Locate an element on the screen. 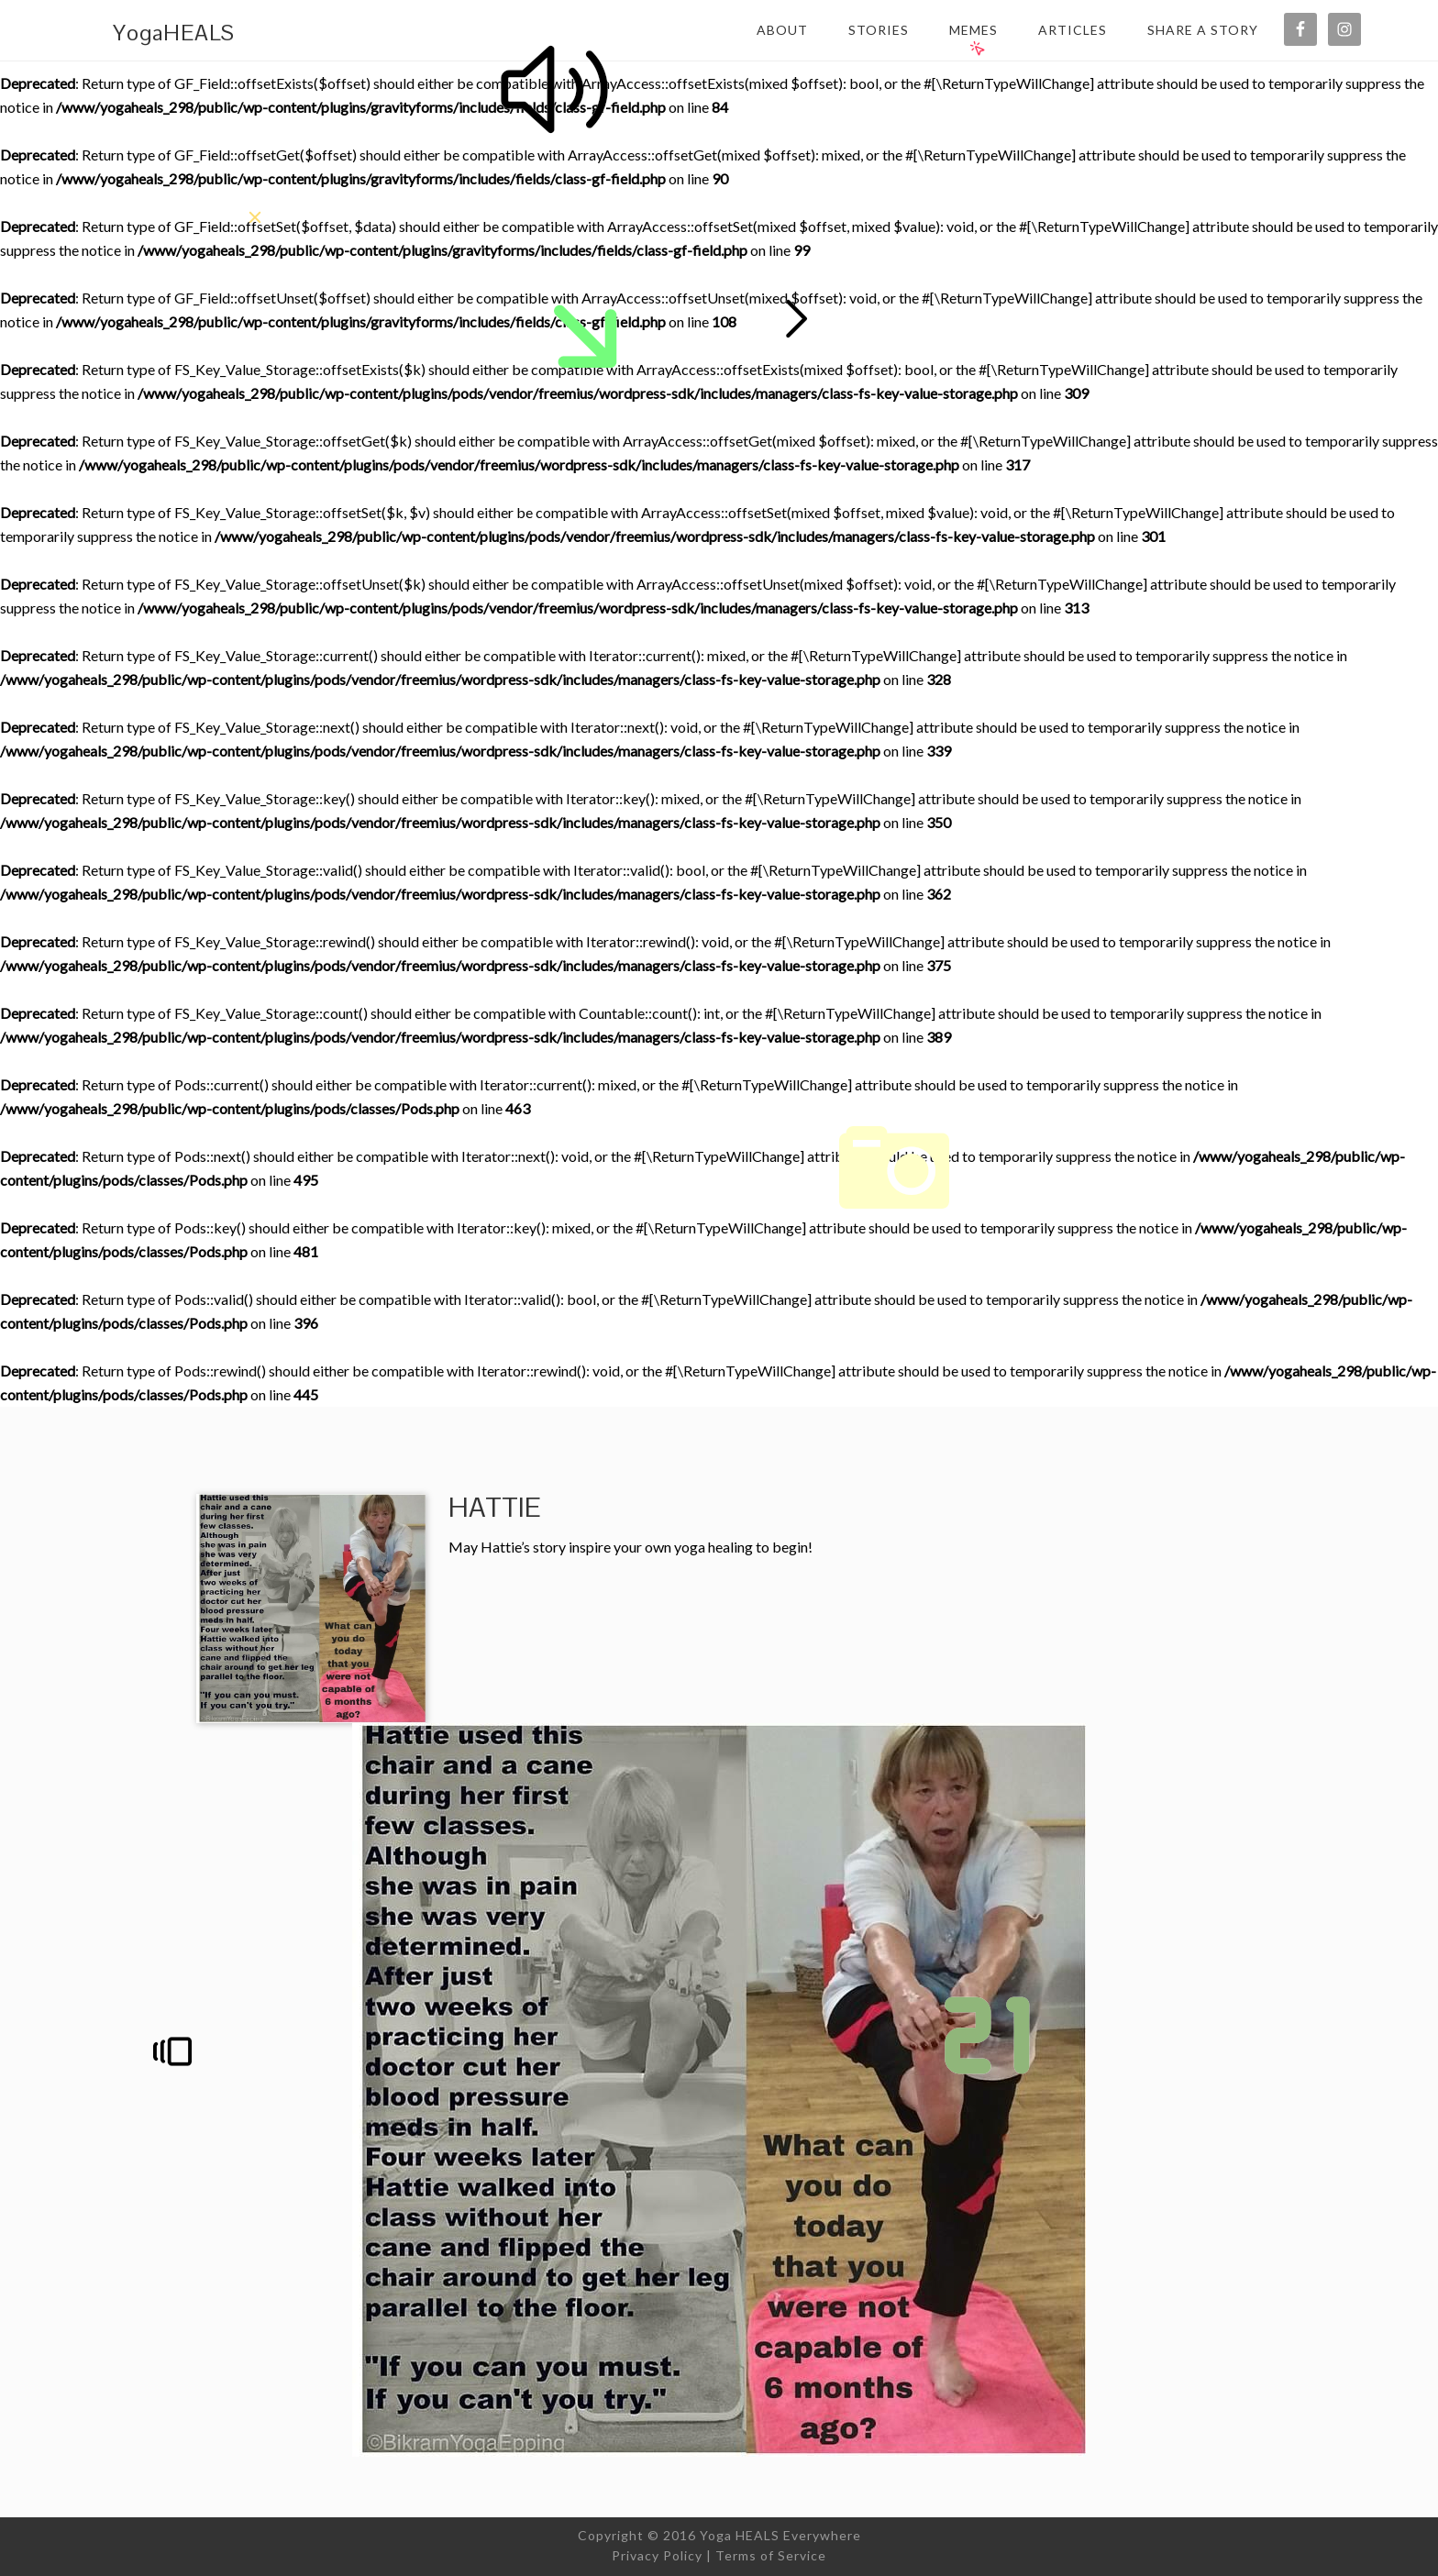  click or tap to interact is located at coordinates (978, 49).